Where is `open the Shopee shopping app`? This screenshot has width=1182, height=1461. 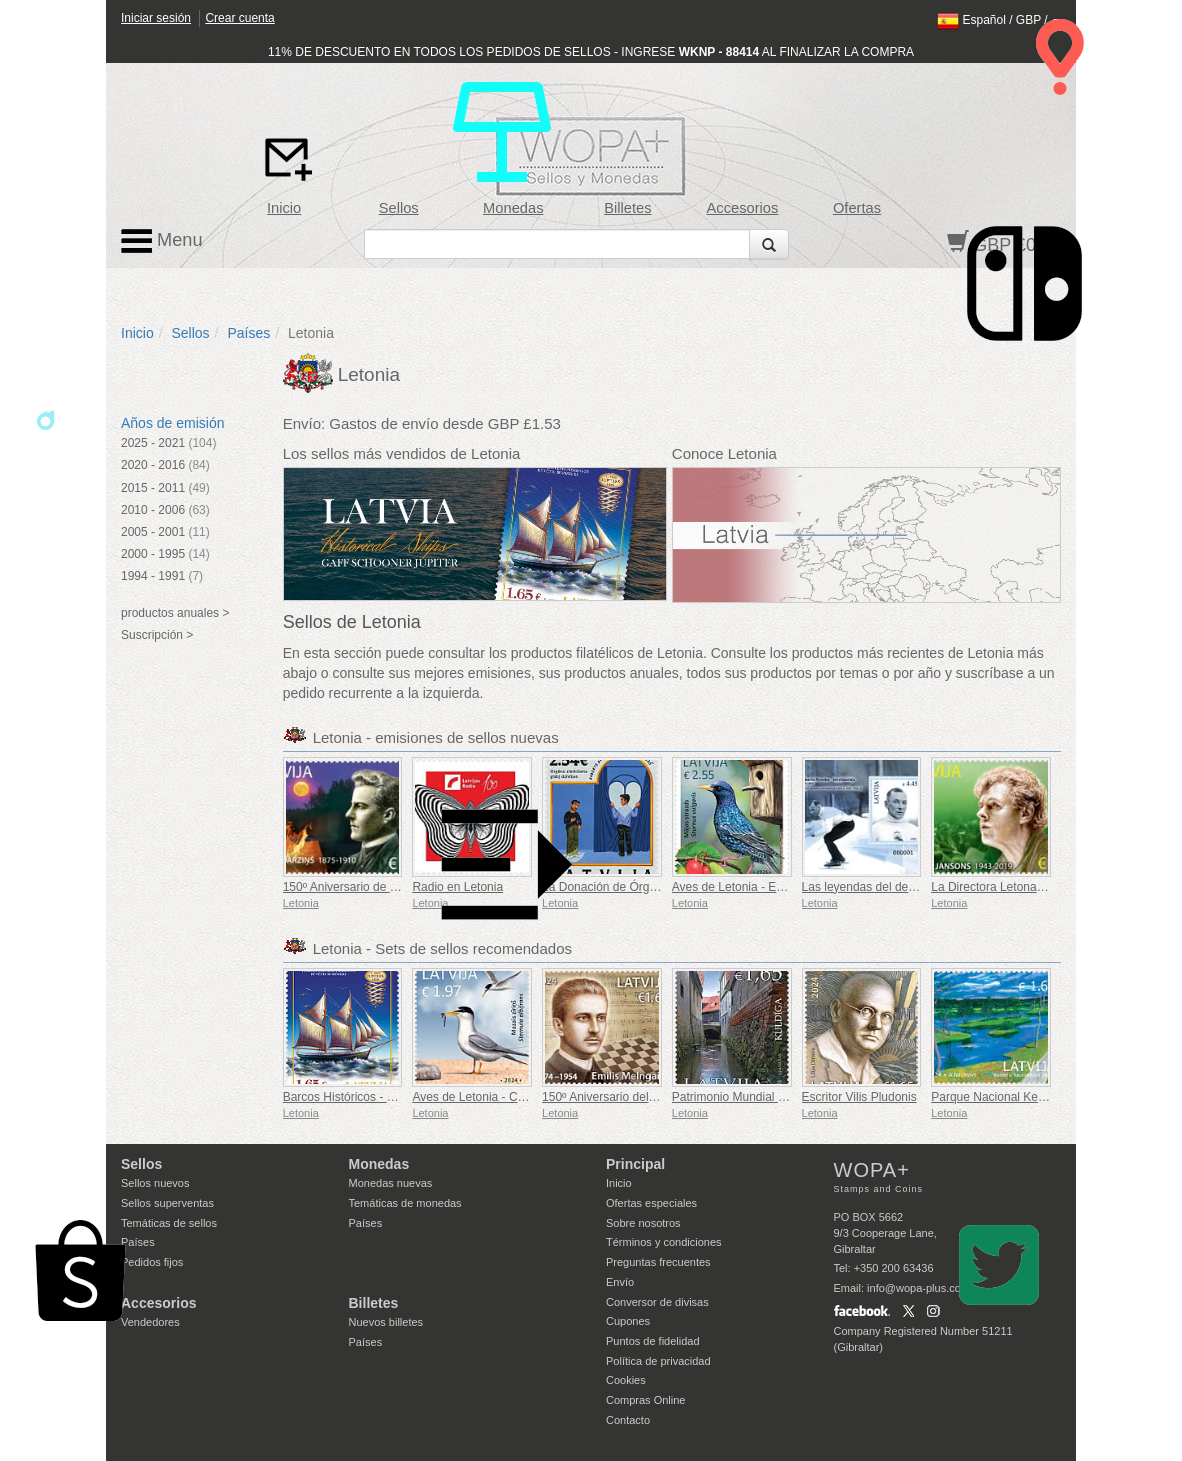 open the Shopee shopping app is located at coordinates (80, 1270).